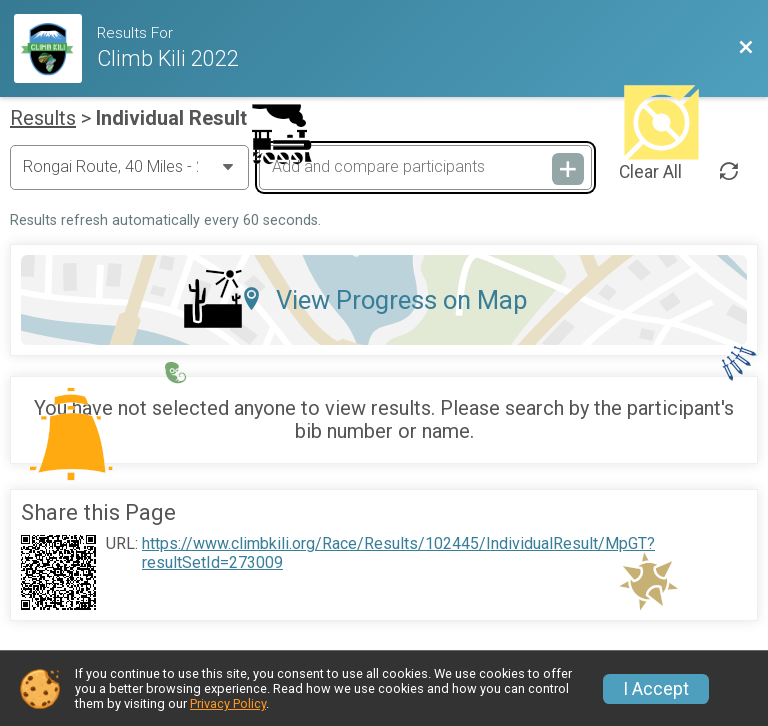 The width and height of the screenshot is (768, 726). I want to click on indicates pregnancy or fetal development status, so click(175, 372).